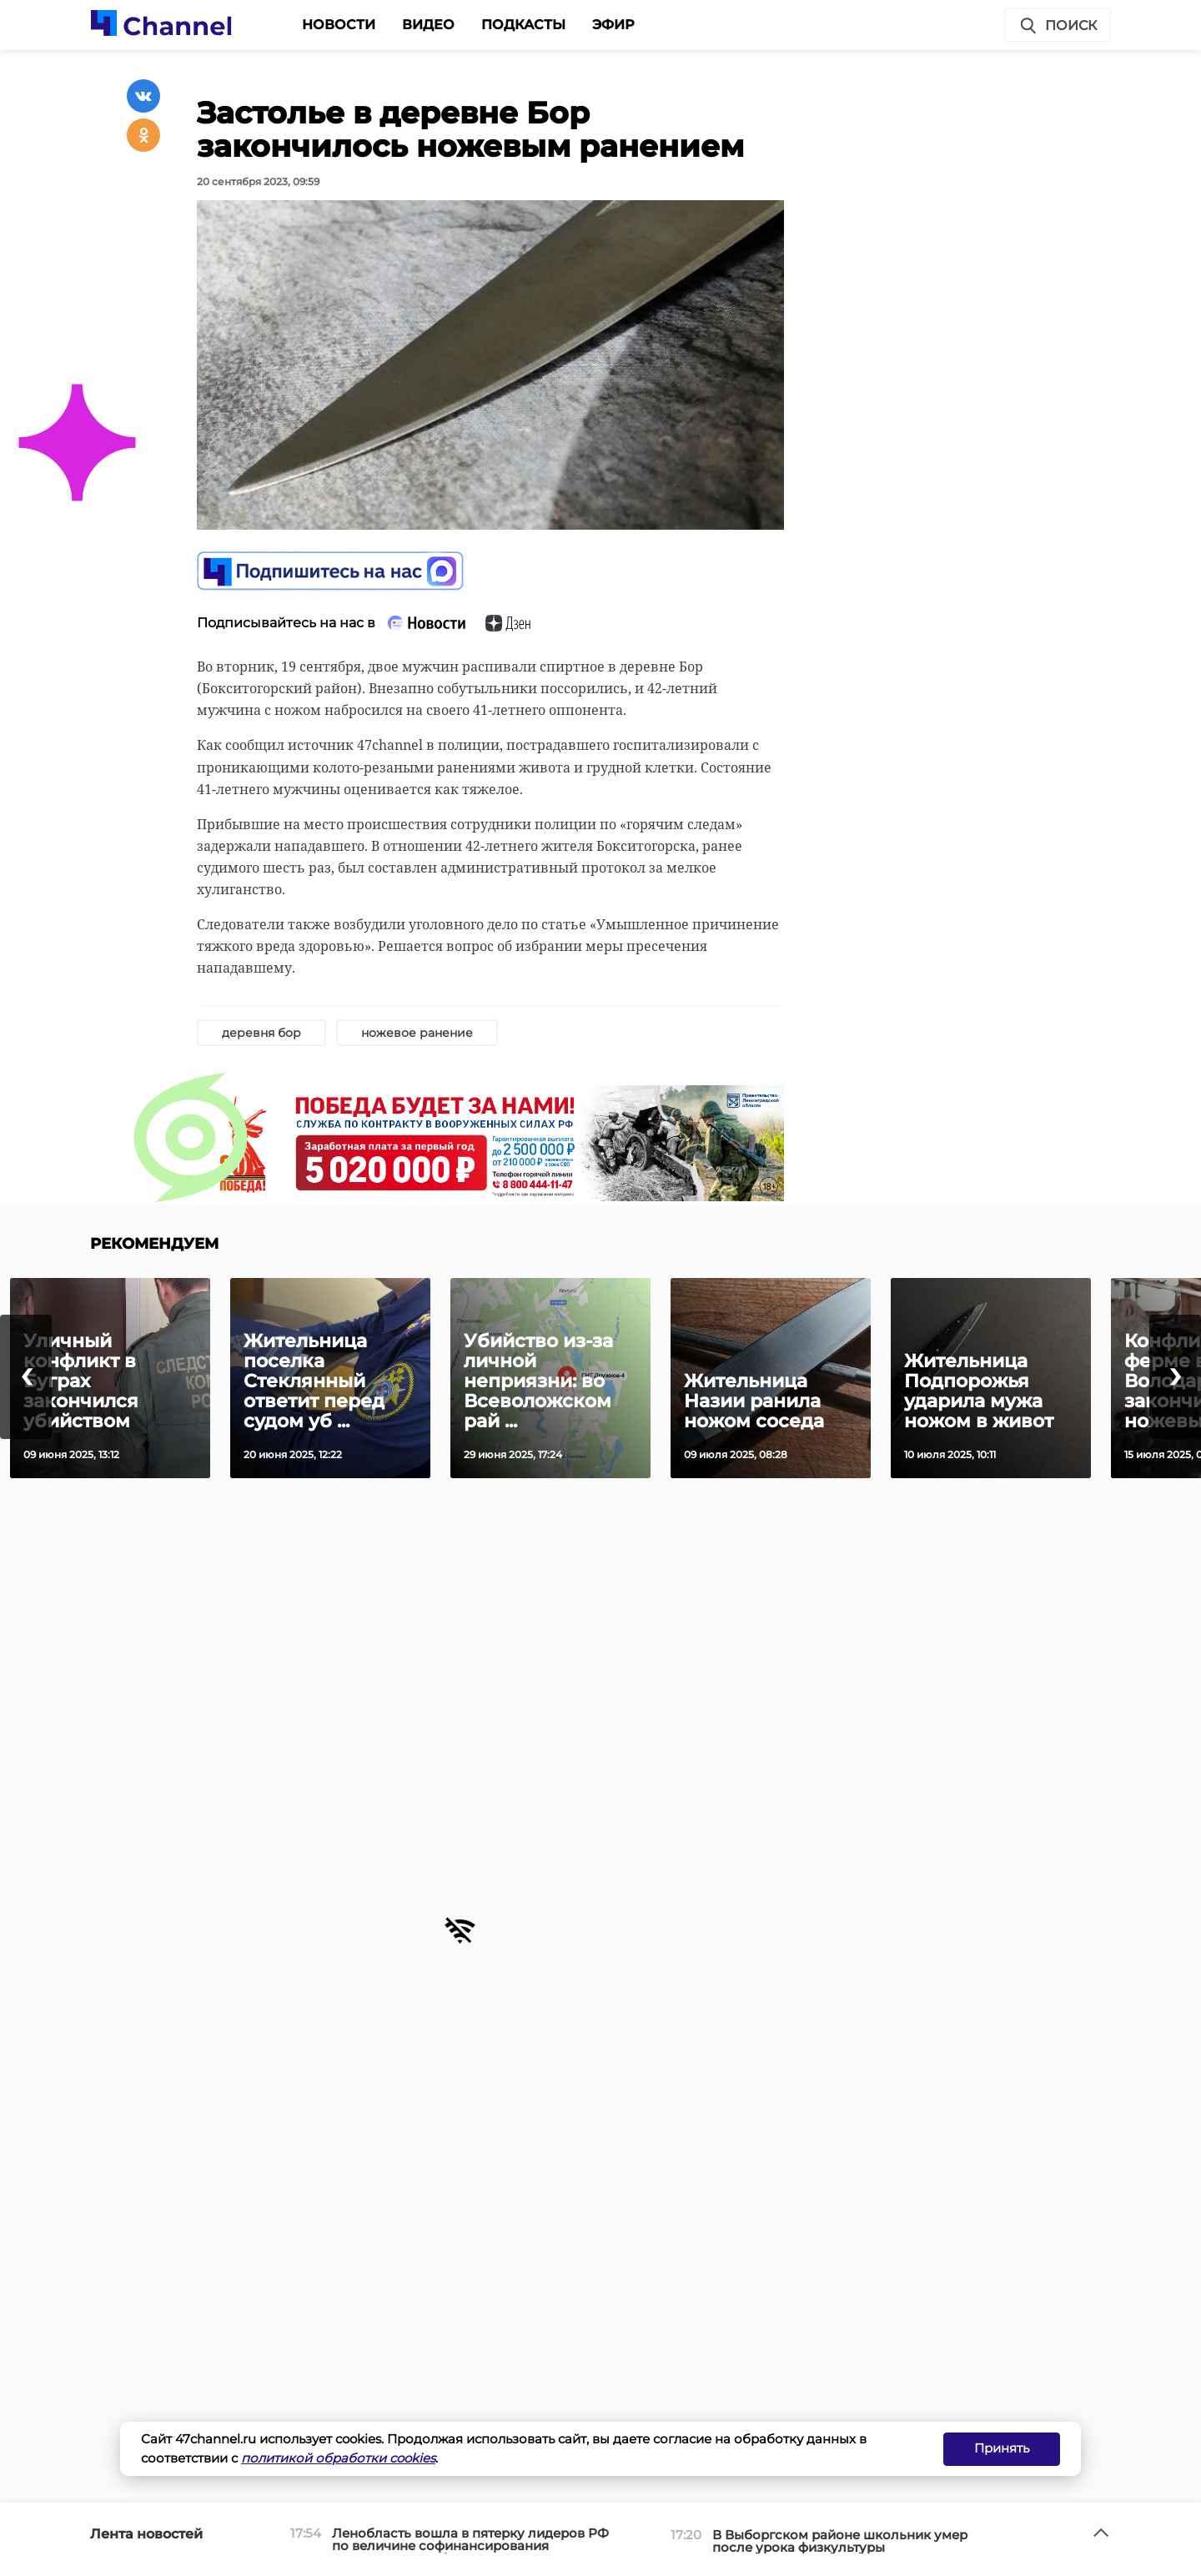 Image resolution: width=1201 pixels, height=2576 pixels. Describe the element at coordinates (460, 1931) in the screenshot. I see `indicates no wifi connection available` at that location.